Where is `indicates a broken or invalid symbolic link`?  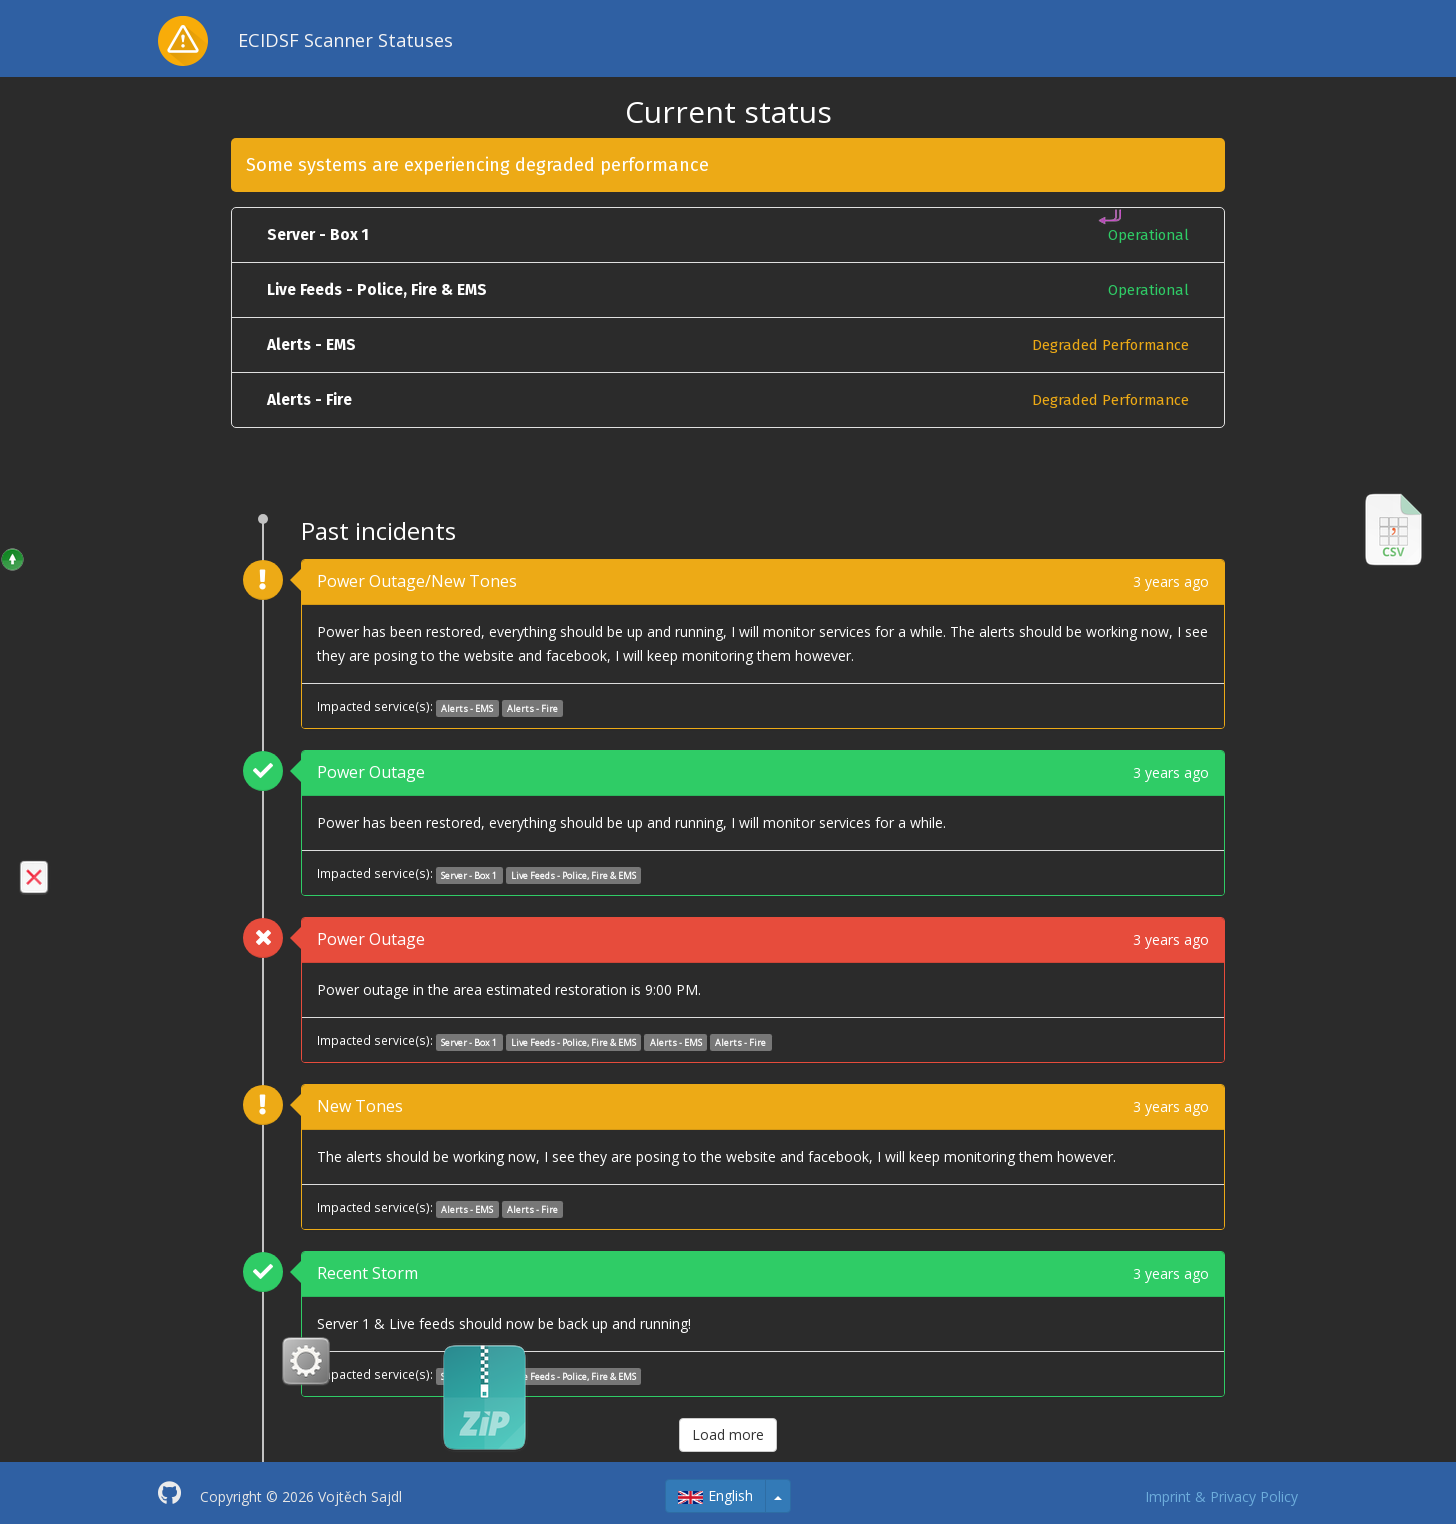 indicates a broken or invalid symbolic link is located at coordinates (34, 877).